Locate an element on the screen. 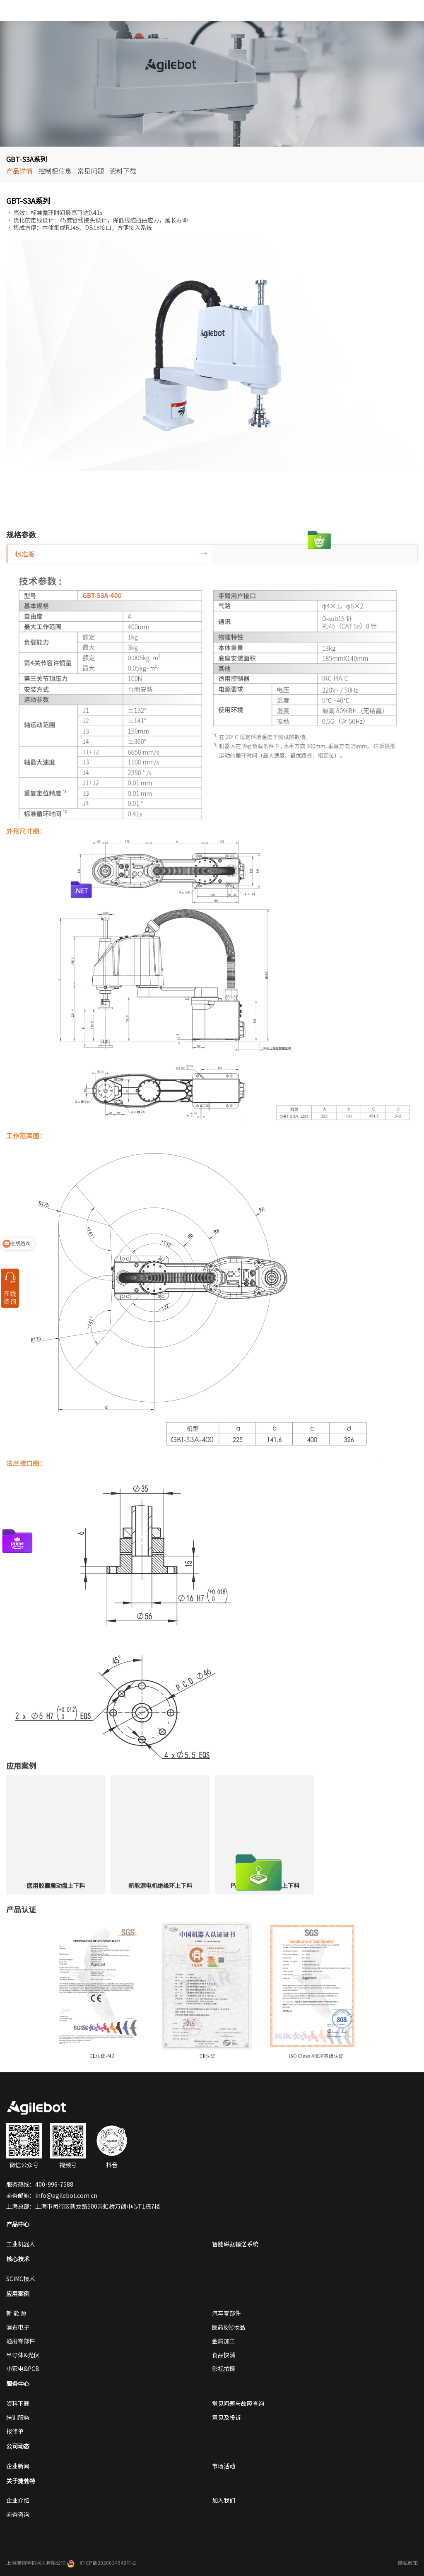 The height and width of the screenshot is (2576, 424). open your Game Jolt games folder is located at coordinates (319, 541).